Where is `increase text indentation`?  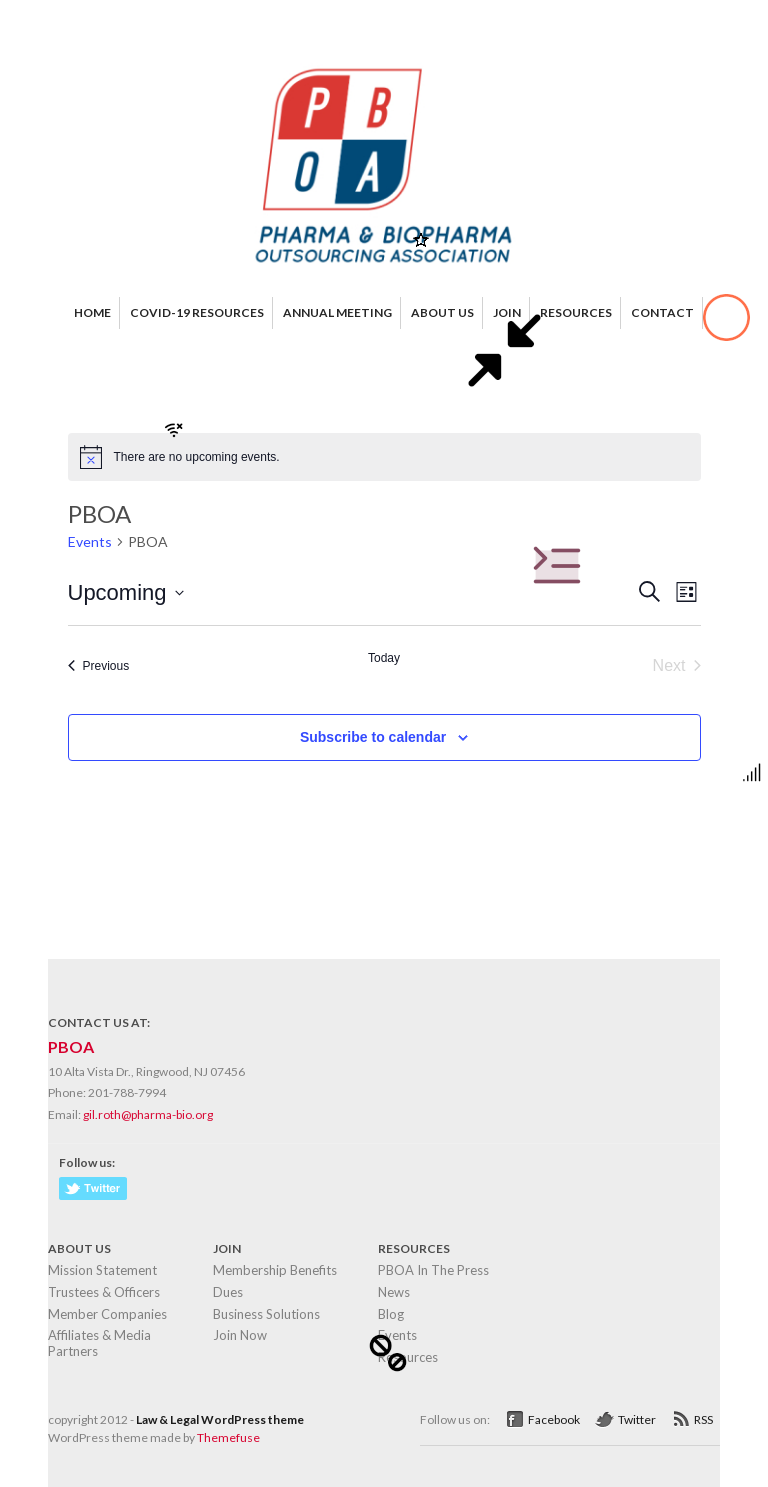 increase text indentation is located at coordinates (557, 566).